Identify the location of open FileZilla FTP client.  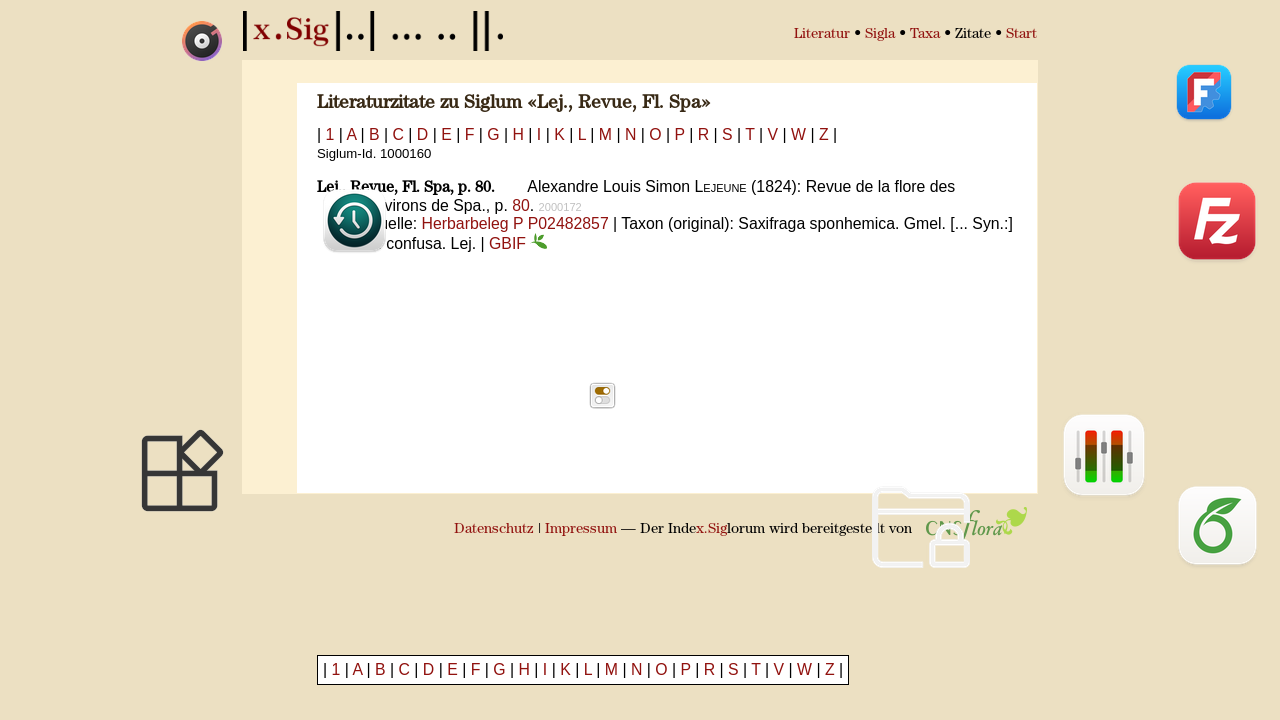
(1217, 221).